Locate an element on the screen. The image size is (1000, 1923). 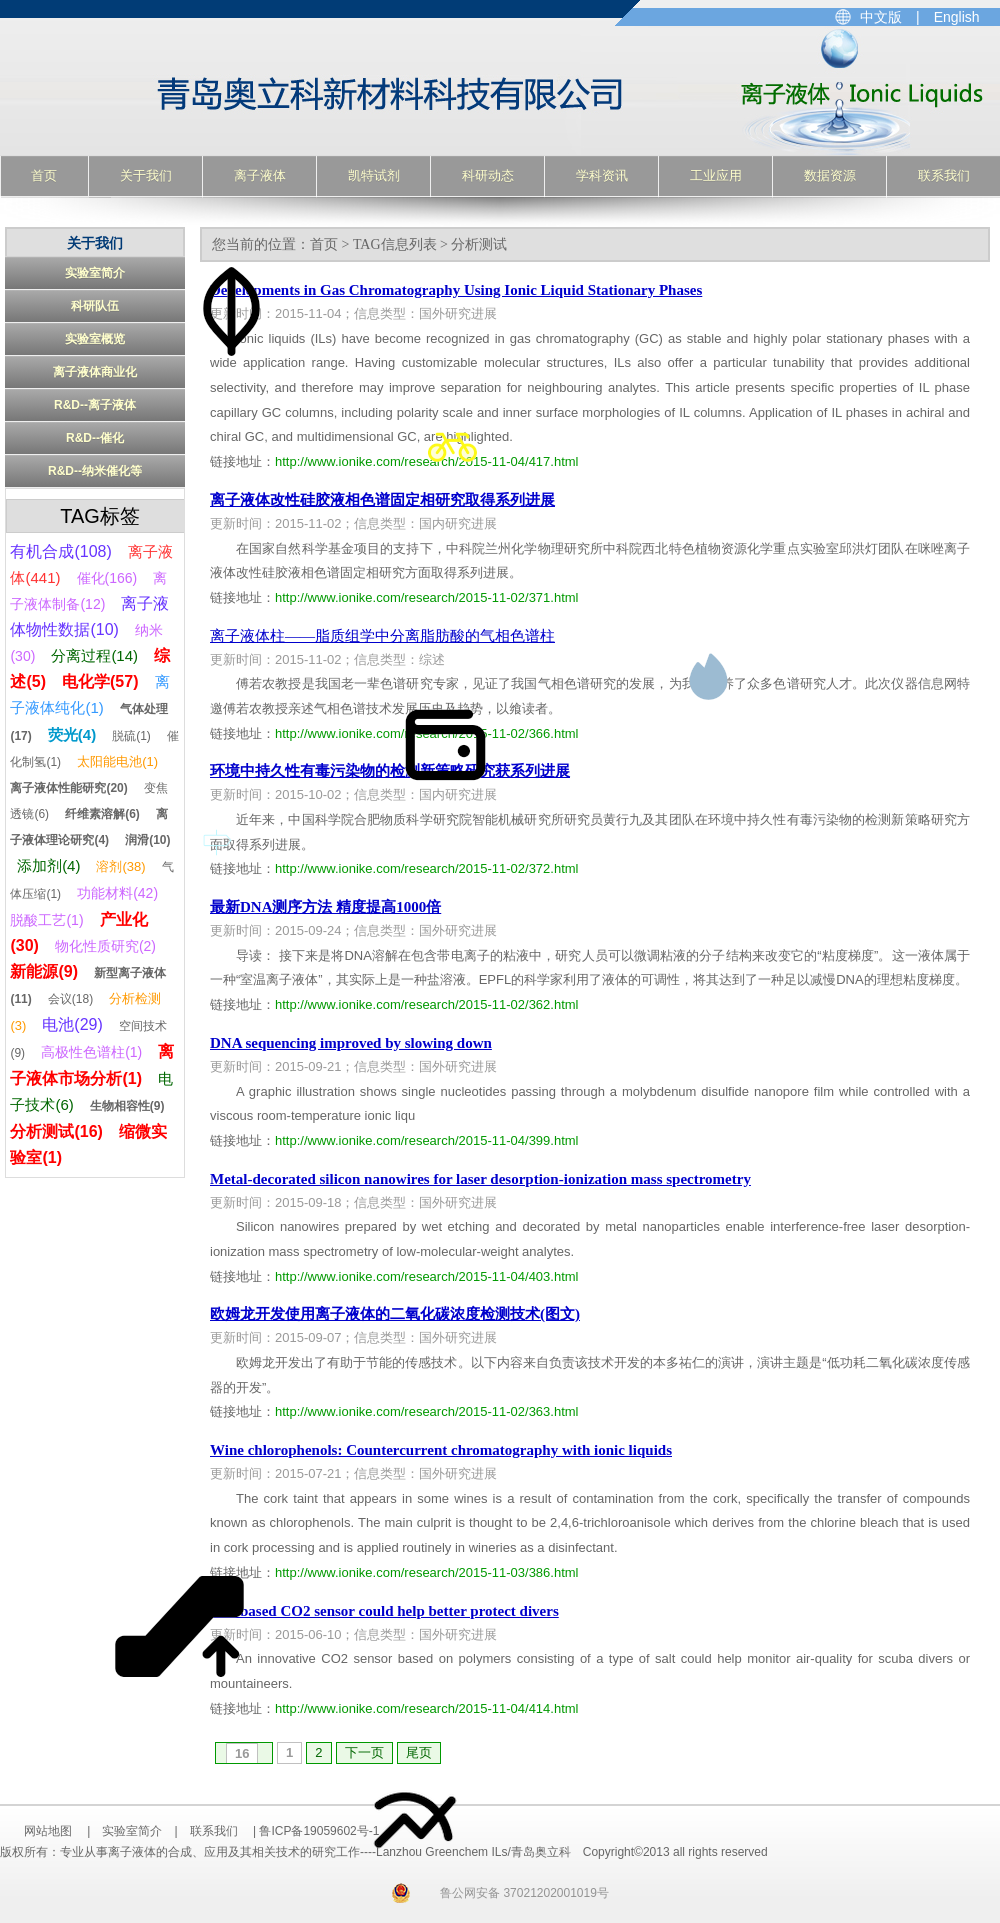
access your wallet or payment methods is located at coordinates (444, 748).